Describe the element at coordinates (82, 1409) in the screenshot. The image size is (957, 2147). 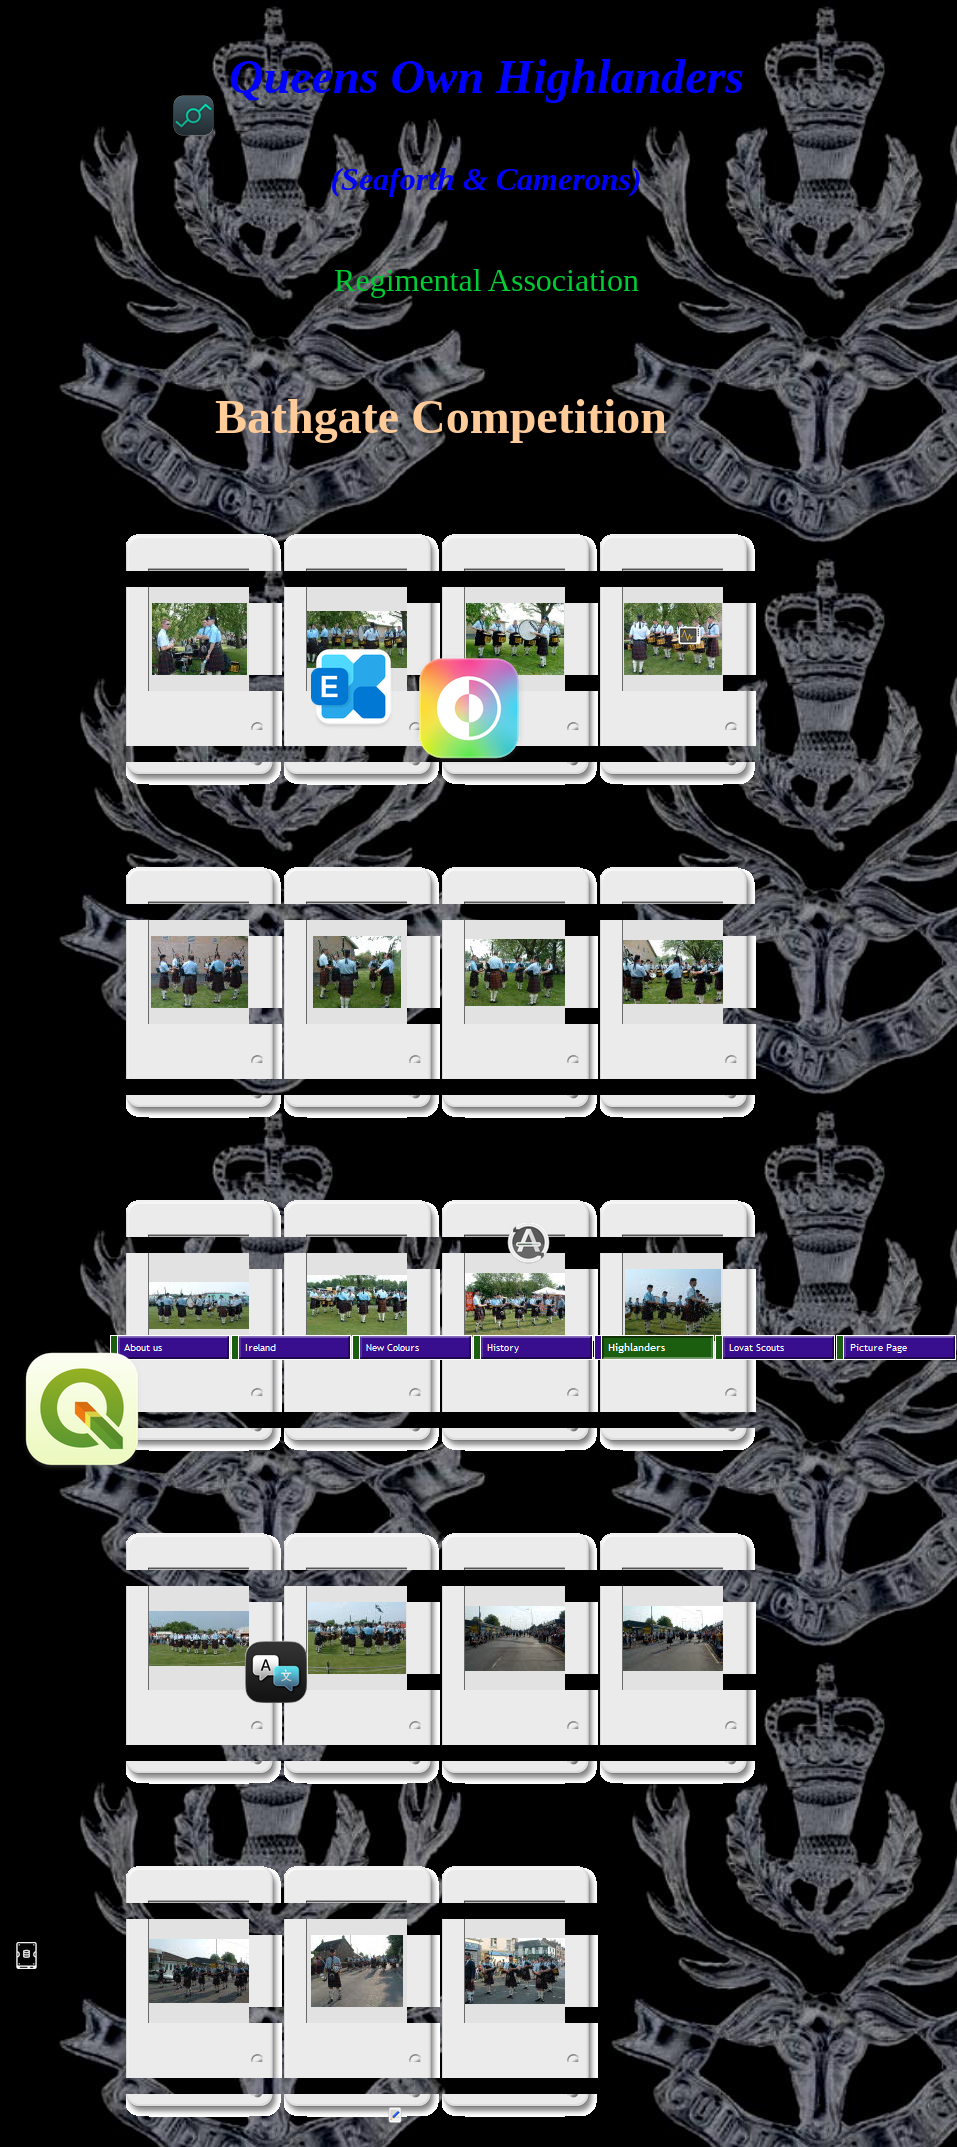
I see `open qgis geographic information system application` at that location.